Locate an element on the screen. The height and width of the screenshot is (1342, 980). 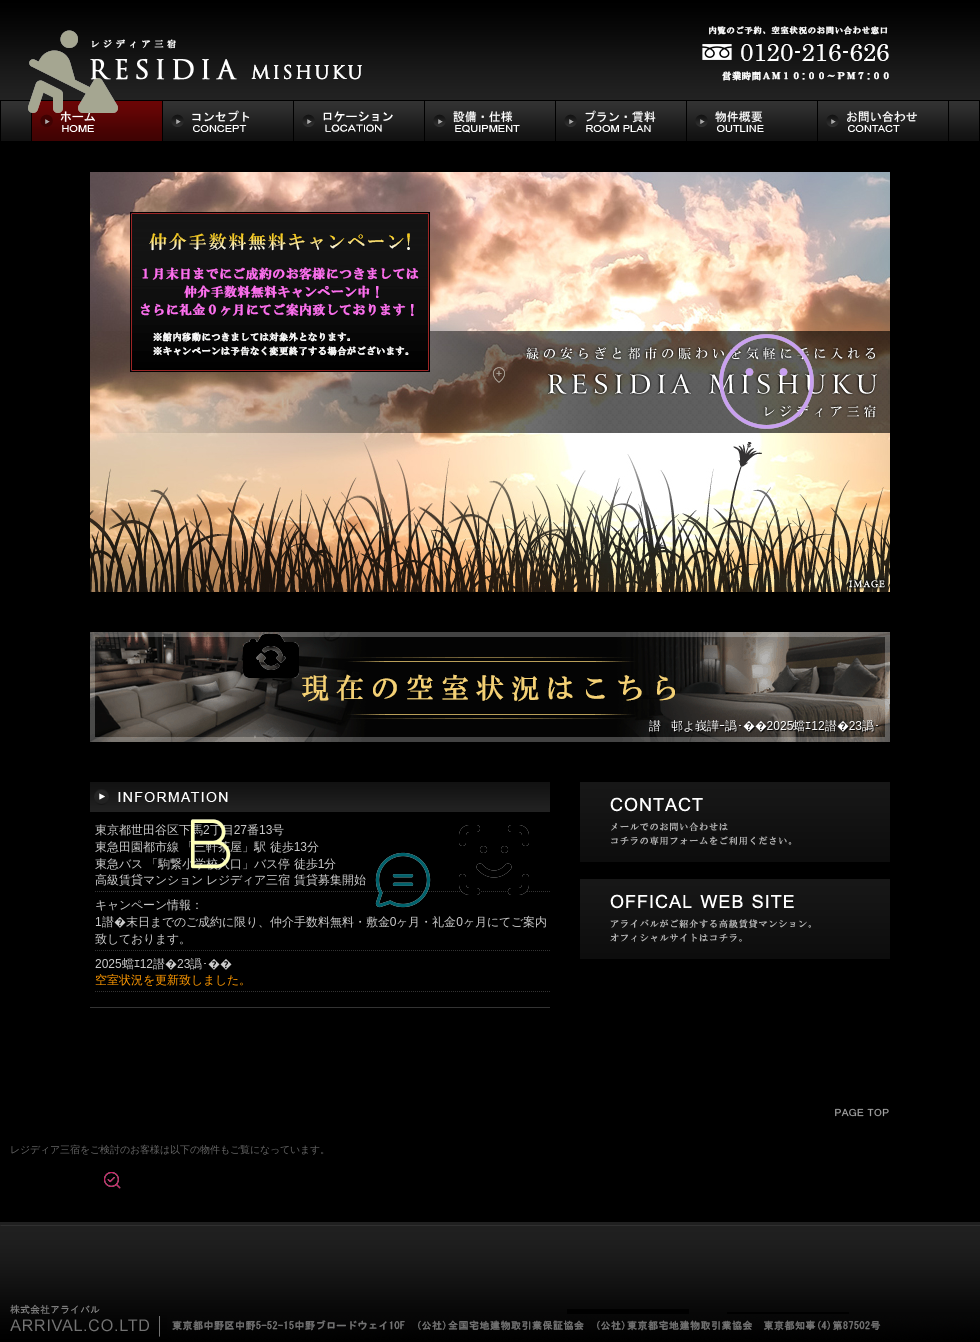
open chat or messaging is located at coordinates (403, 880).